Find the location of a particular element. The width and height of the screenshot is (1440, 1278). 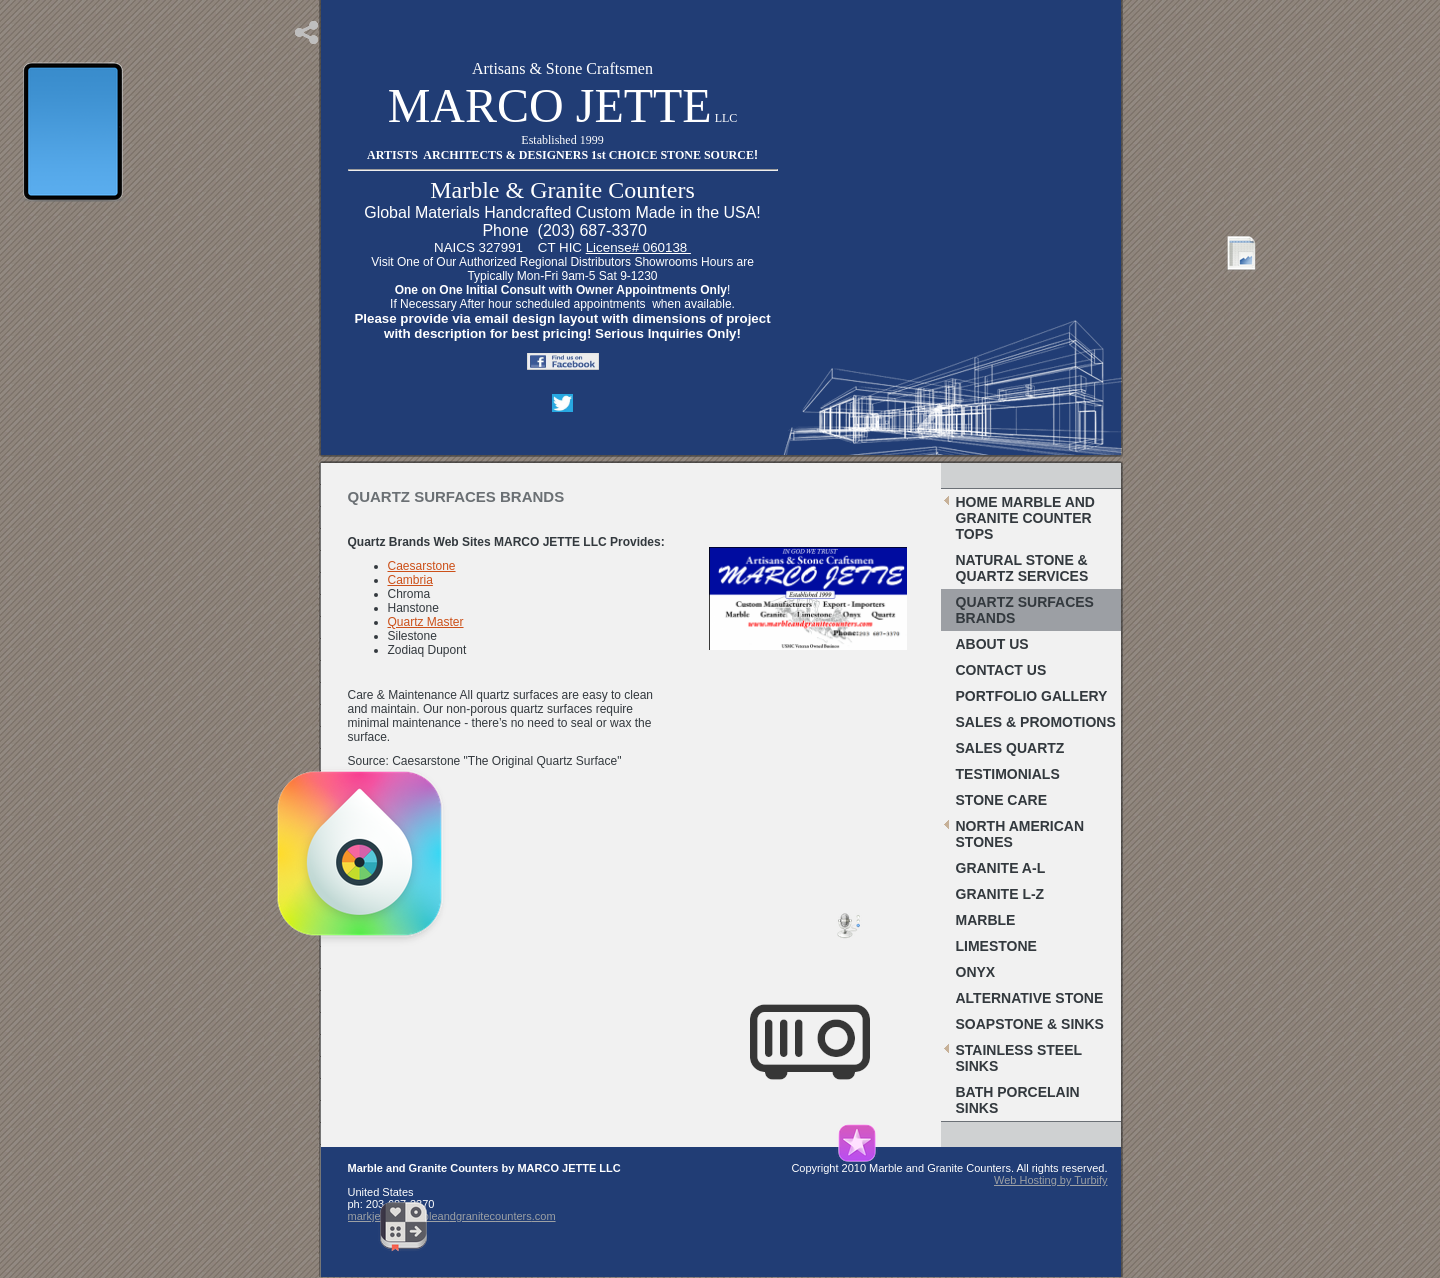

share this item with others is located at coordinates (306, 32).